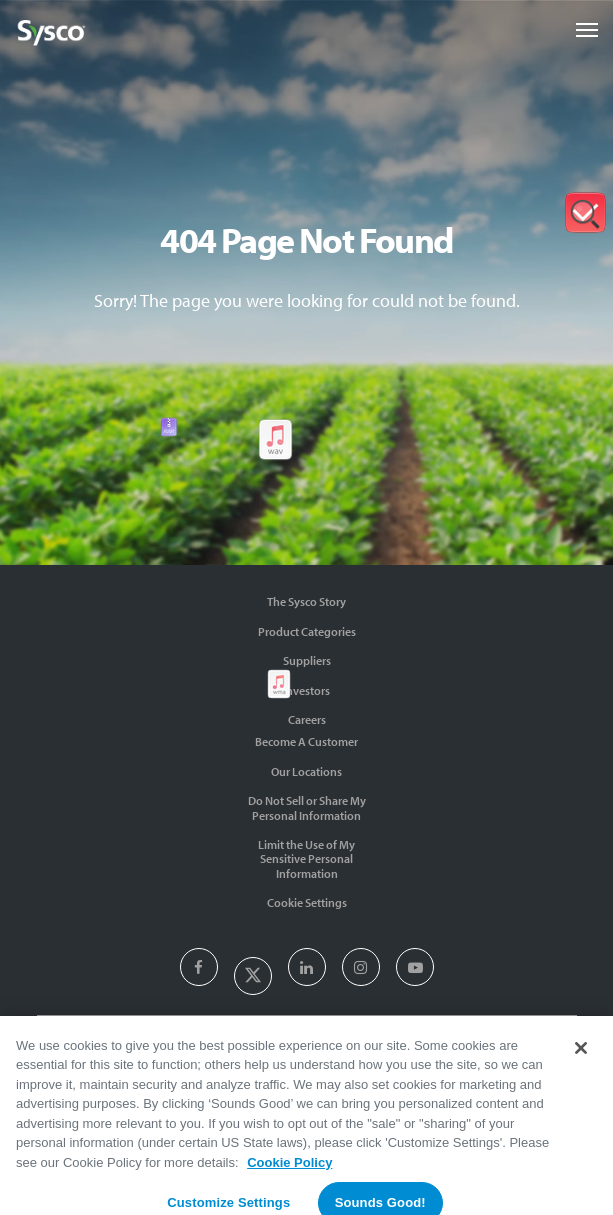  I want to click on a compressed RAR archive file, so click(169, 427).